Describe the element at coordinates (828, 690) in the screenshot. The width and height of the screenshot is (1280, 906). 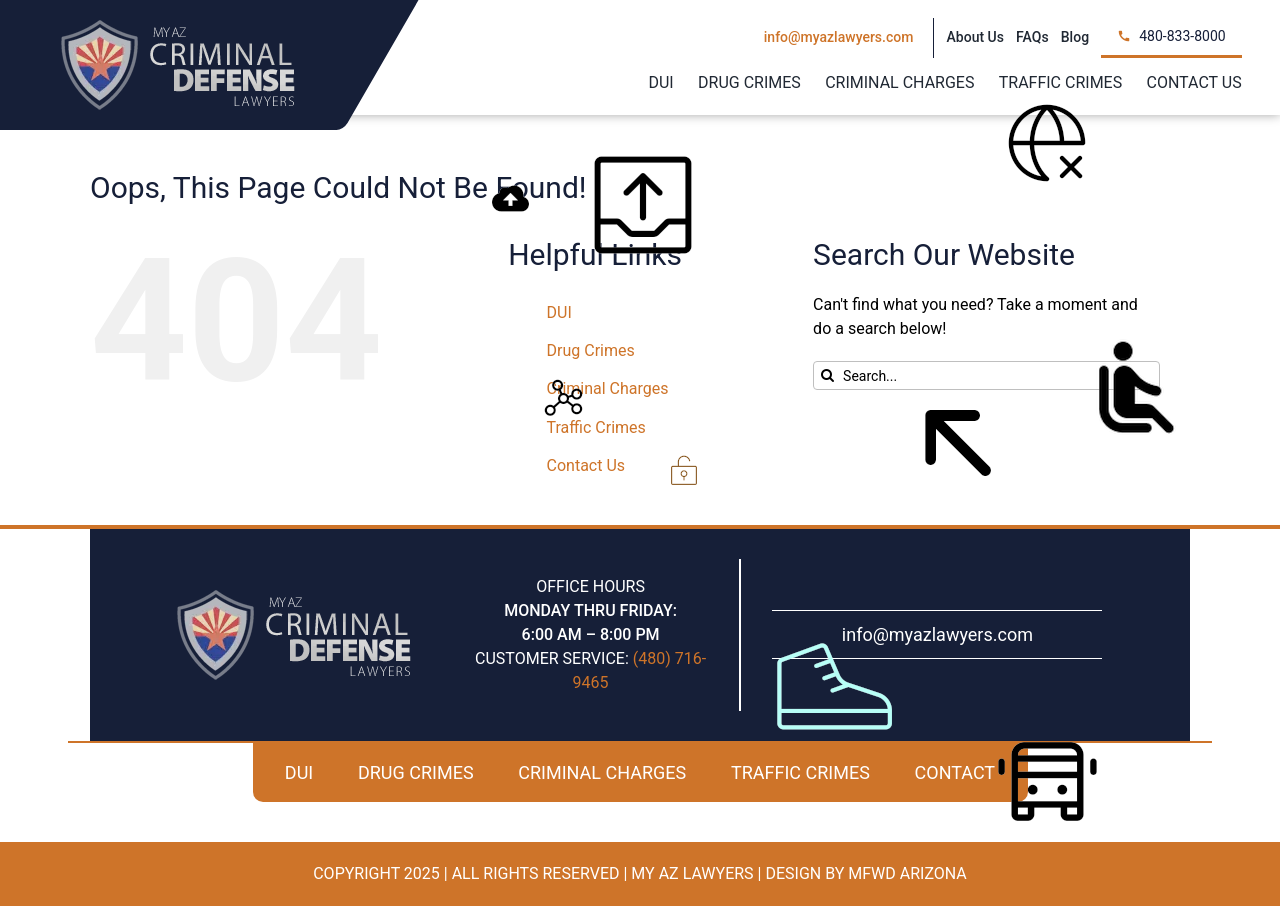
I see `browse footwear or shoe products` at that location.